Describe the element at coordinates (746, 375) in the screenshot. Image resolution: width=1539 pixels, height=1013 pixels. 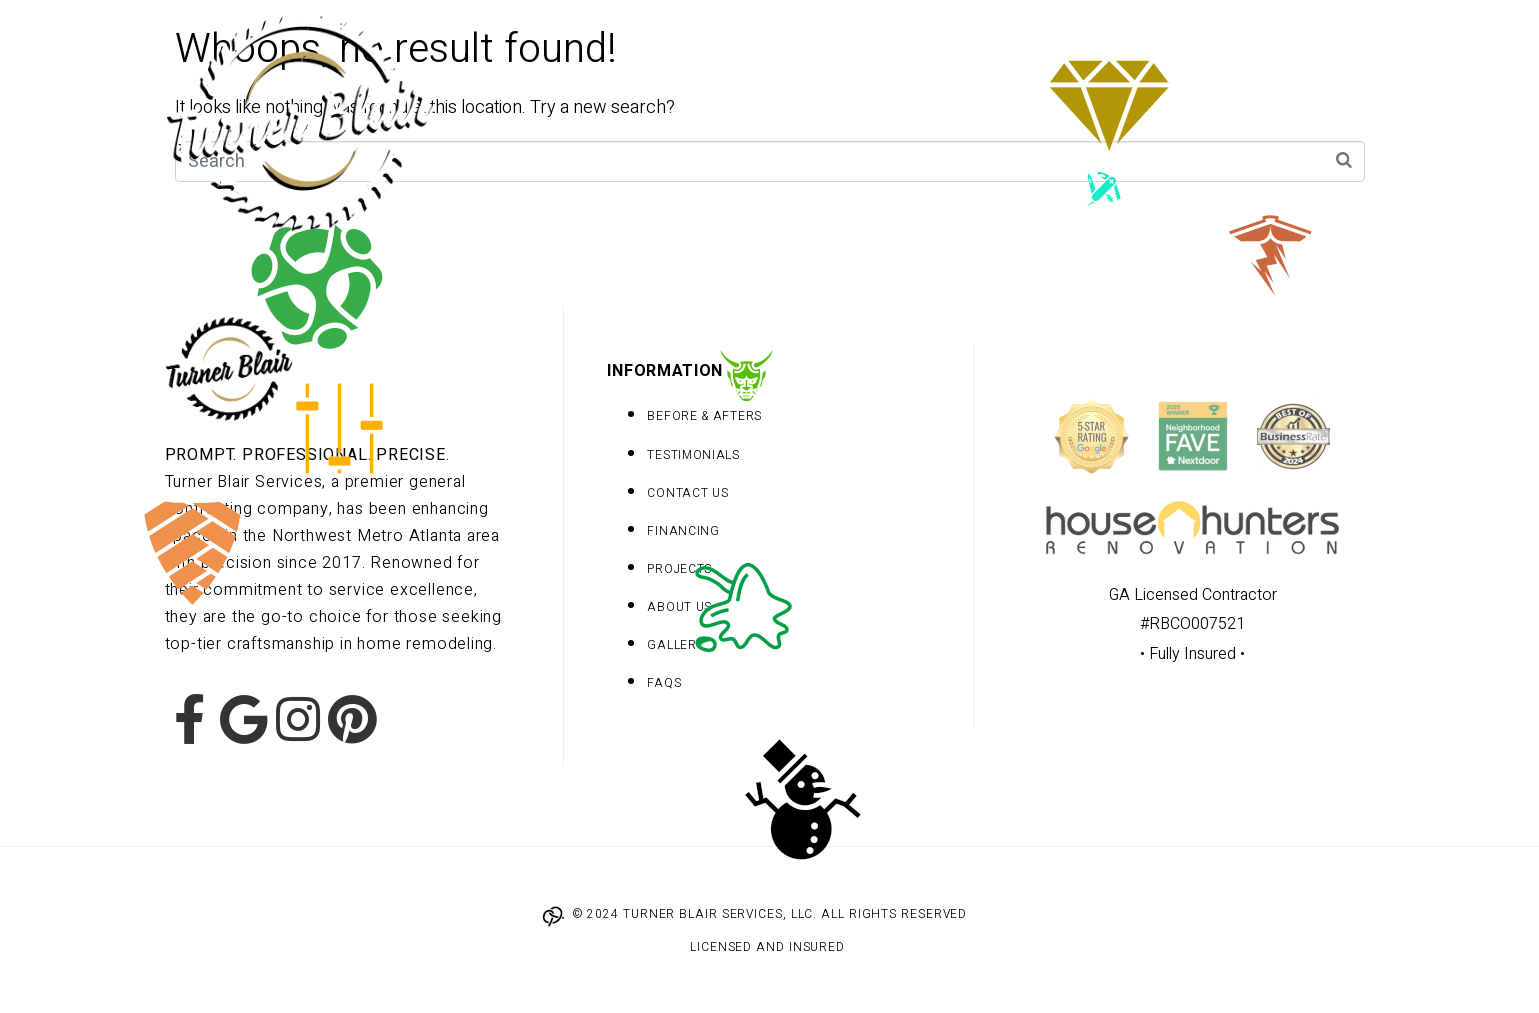
I see `select oni character or avatar` at that location.